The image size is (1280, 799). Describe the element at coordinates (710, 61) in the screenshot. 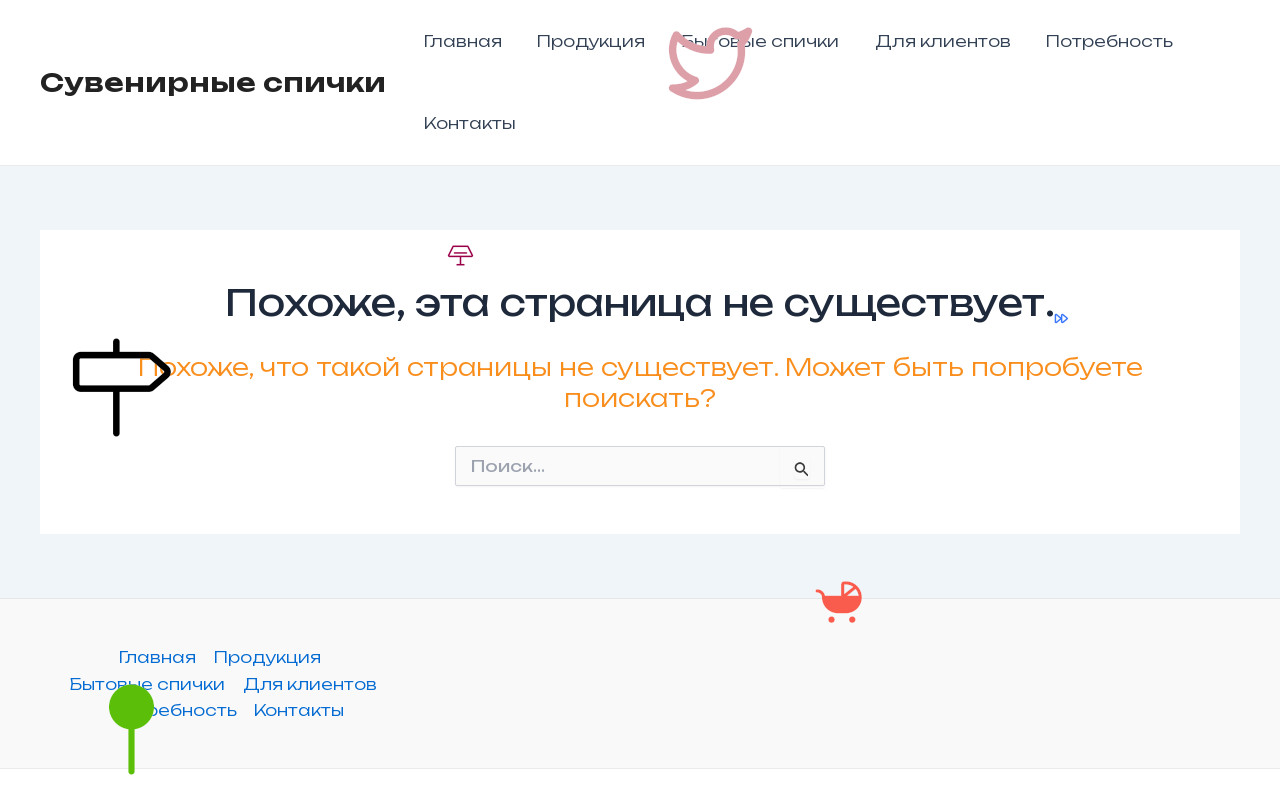

I see `open twitter` at that location.